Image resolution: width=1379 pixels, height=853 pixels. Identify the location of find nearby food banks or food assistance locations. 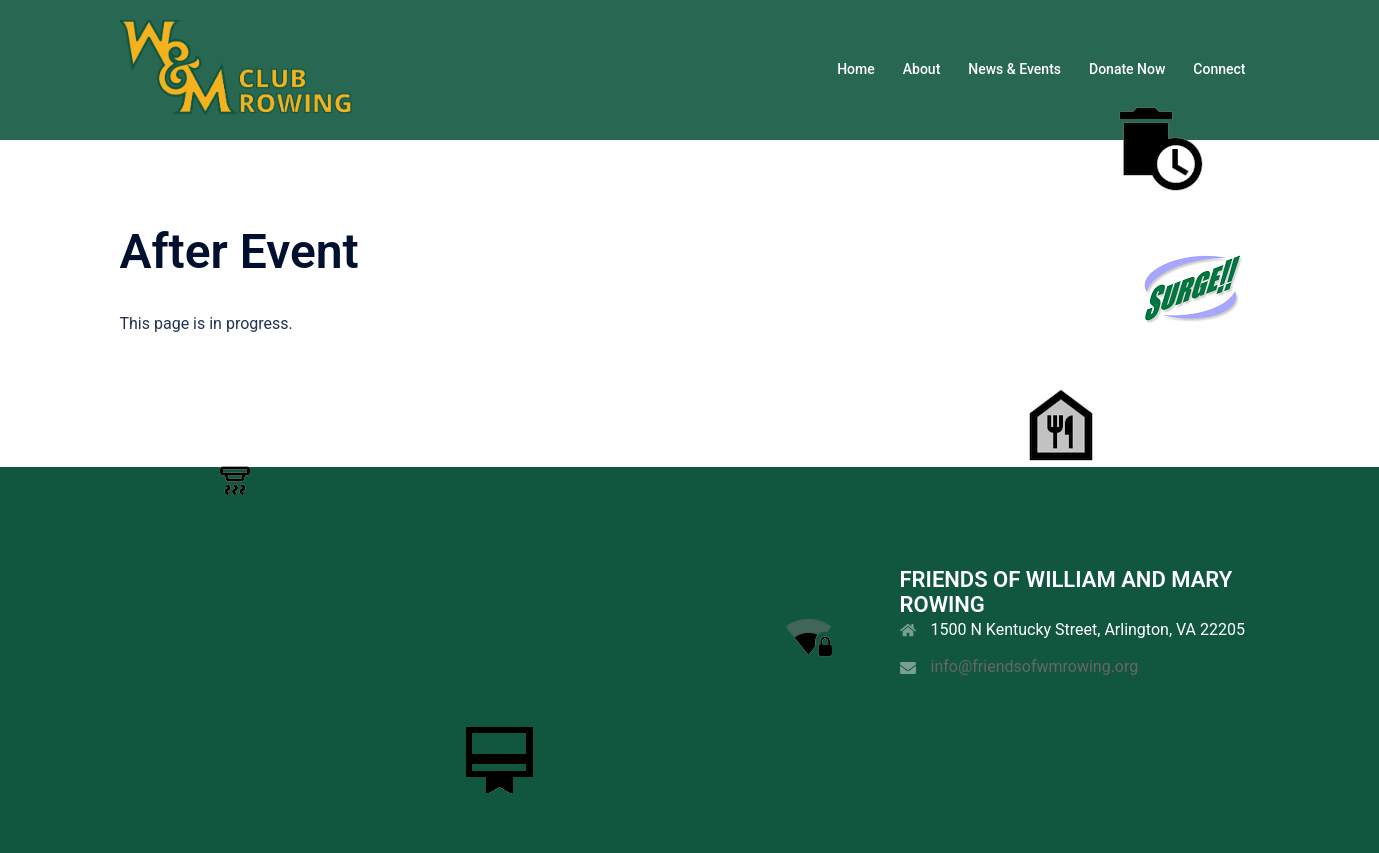
(1061, 425).